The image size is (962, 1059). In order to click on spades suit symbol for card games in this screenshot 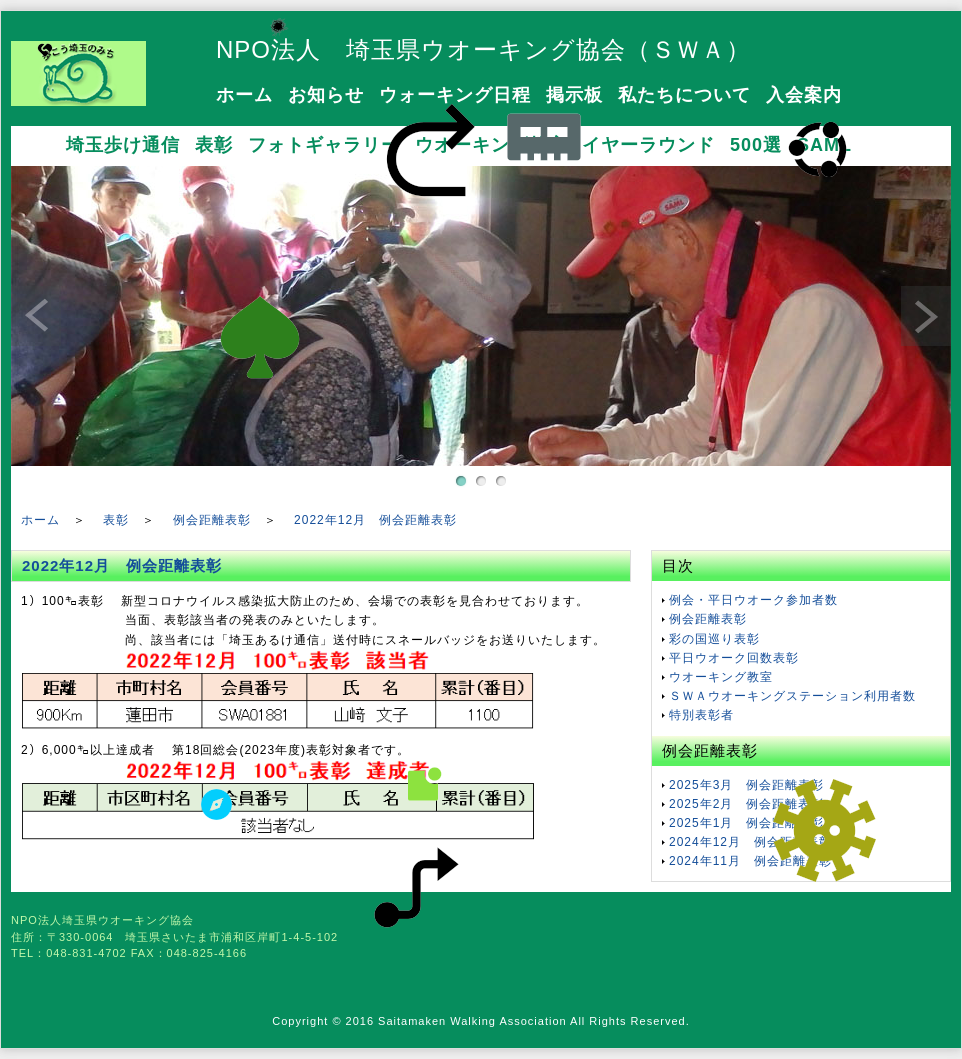, I will do `click(260, 339)`.